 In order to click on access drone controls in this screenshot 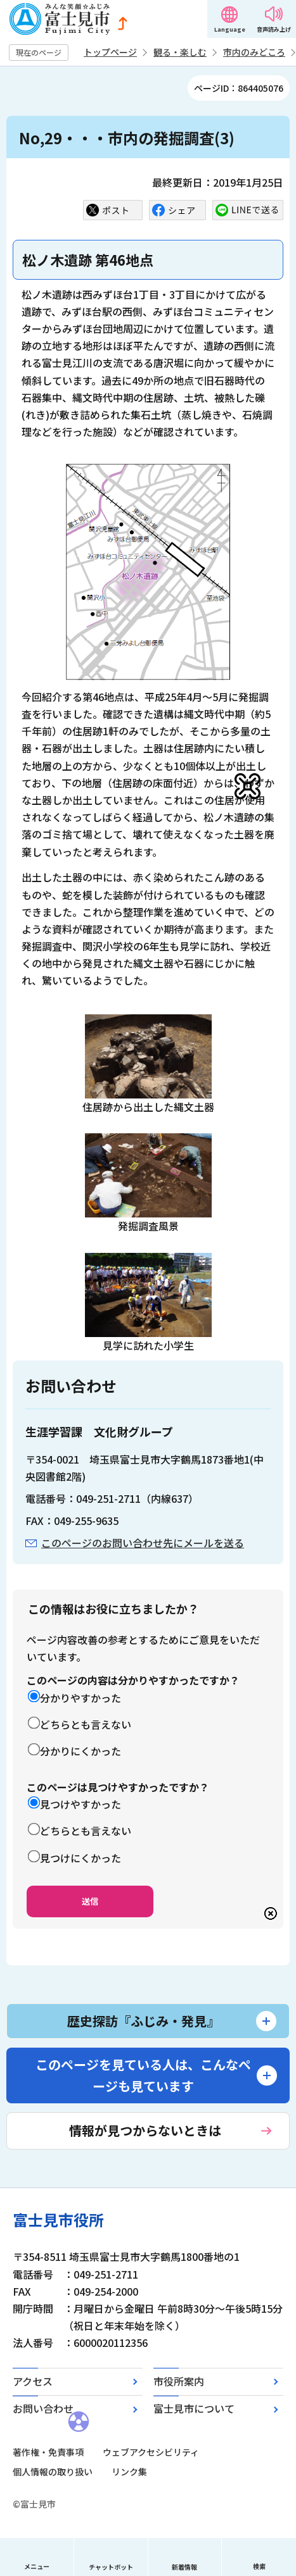, I will do `click(247, 786)`.